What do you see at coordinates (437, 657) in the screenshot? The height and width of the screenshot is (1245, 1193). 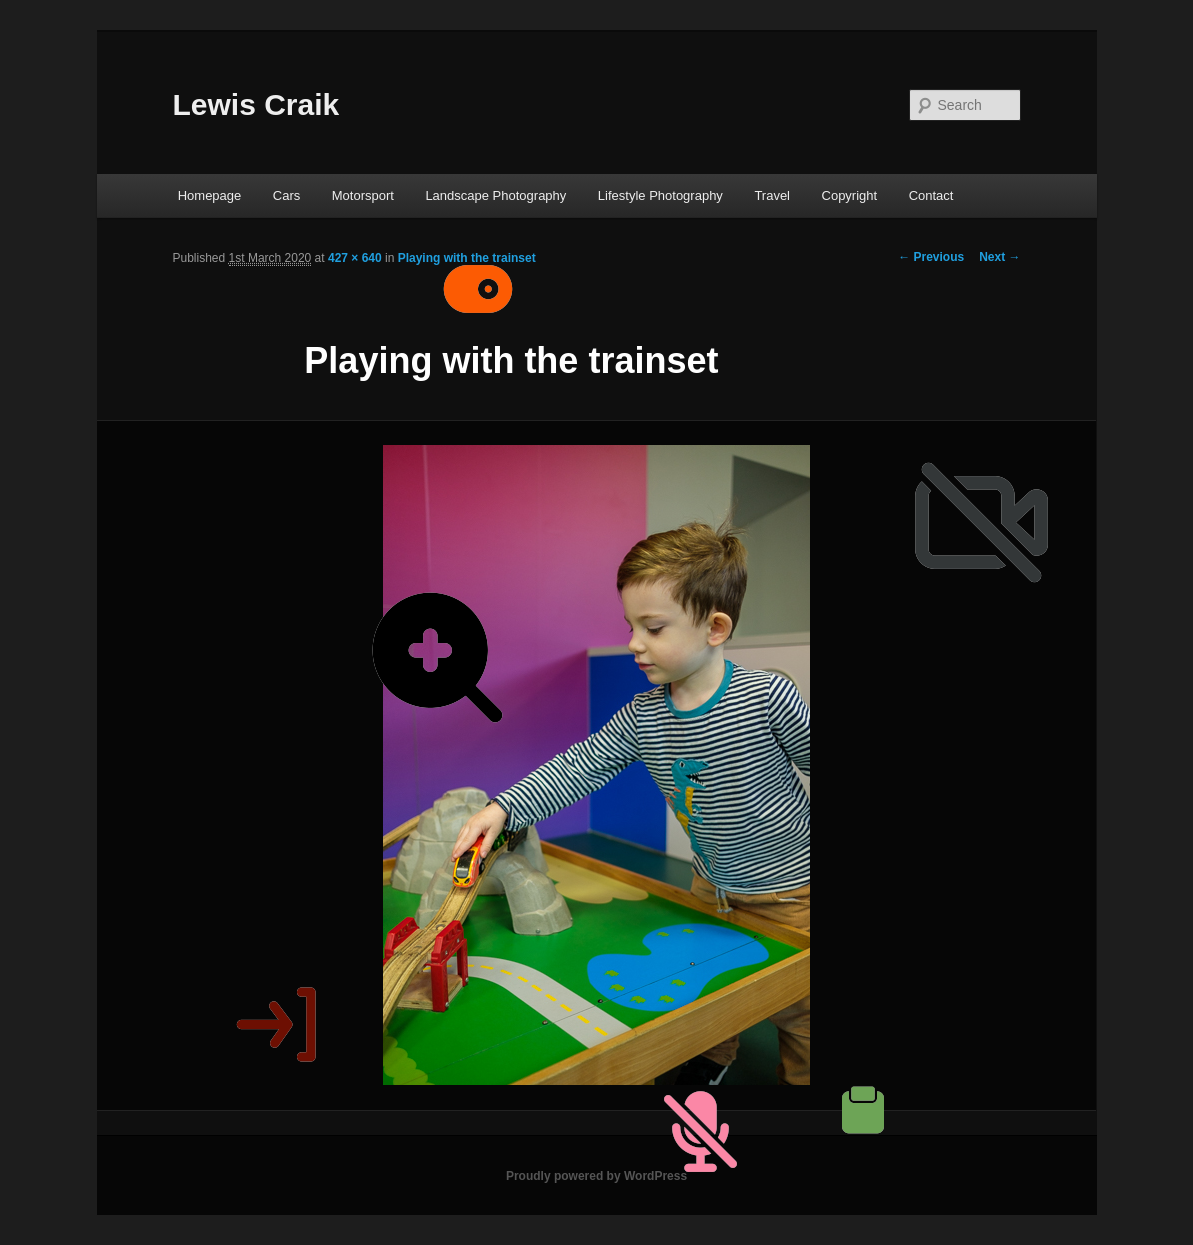 I see `zoom in on content` at bounding box center [437, 657].